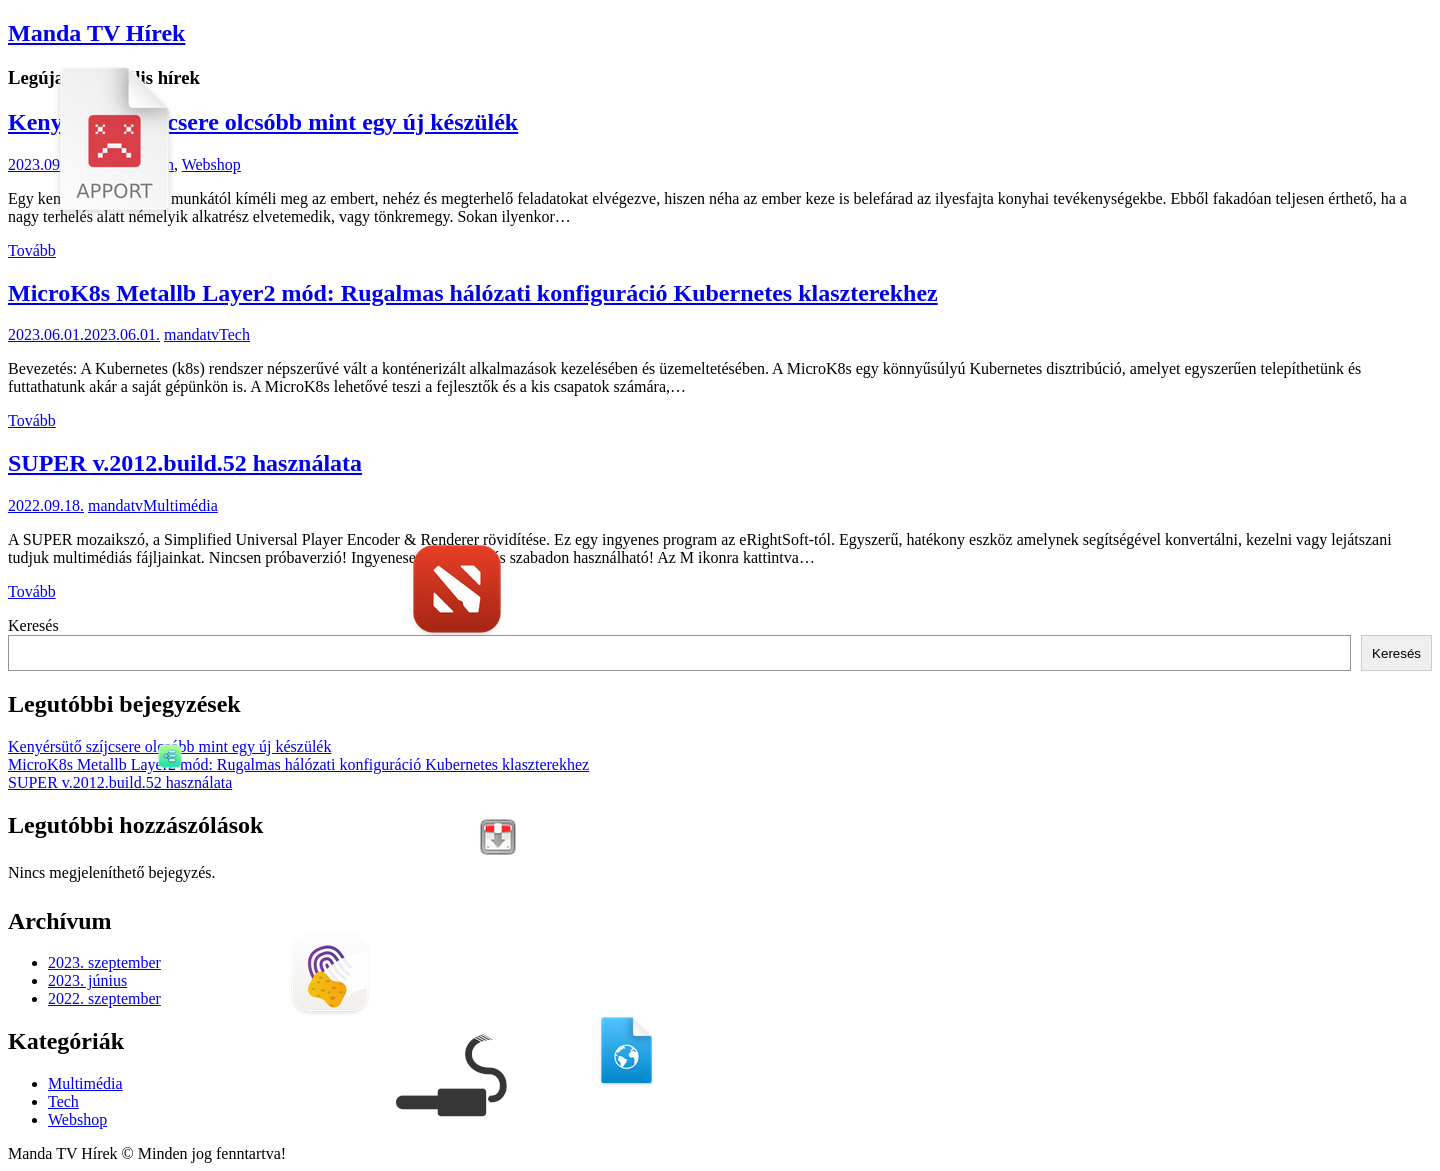  What do you see at coordinates (498, 837) in the screenshot?
I see `open Transmission BitTorrent client` at bounding box center [498, 837].